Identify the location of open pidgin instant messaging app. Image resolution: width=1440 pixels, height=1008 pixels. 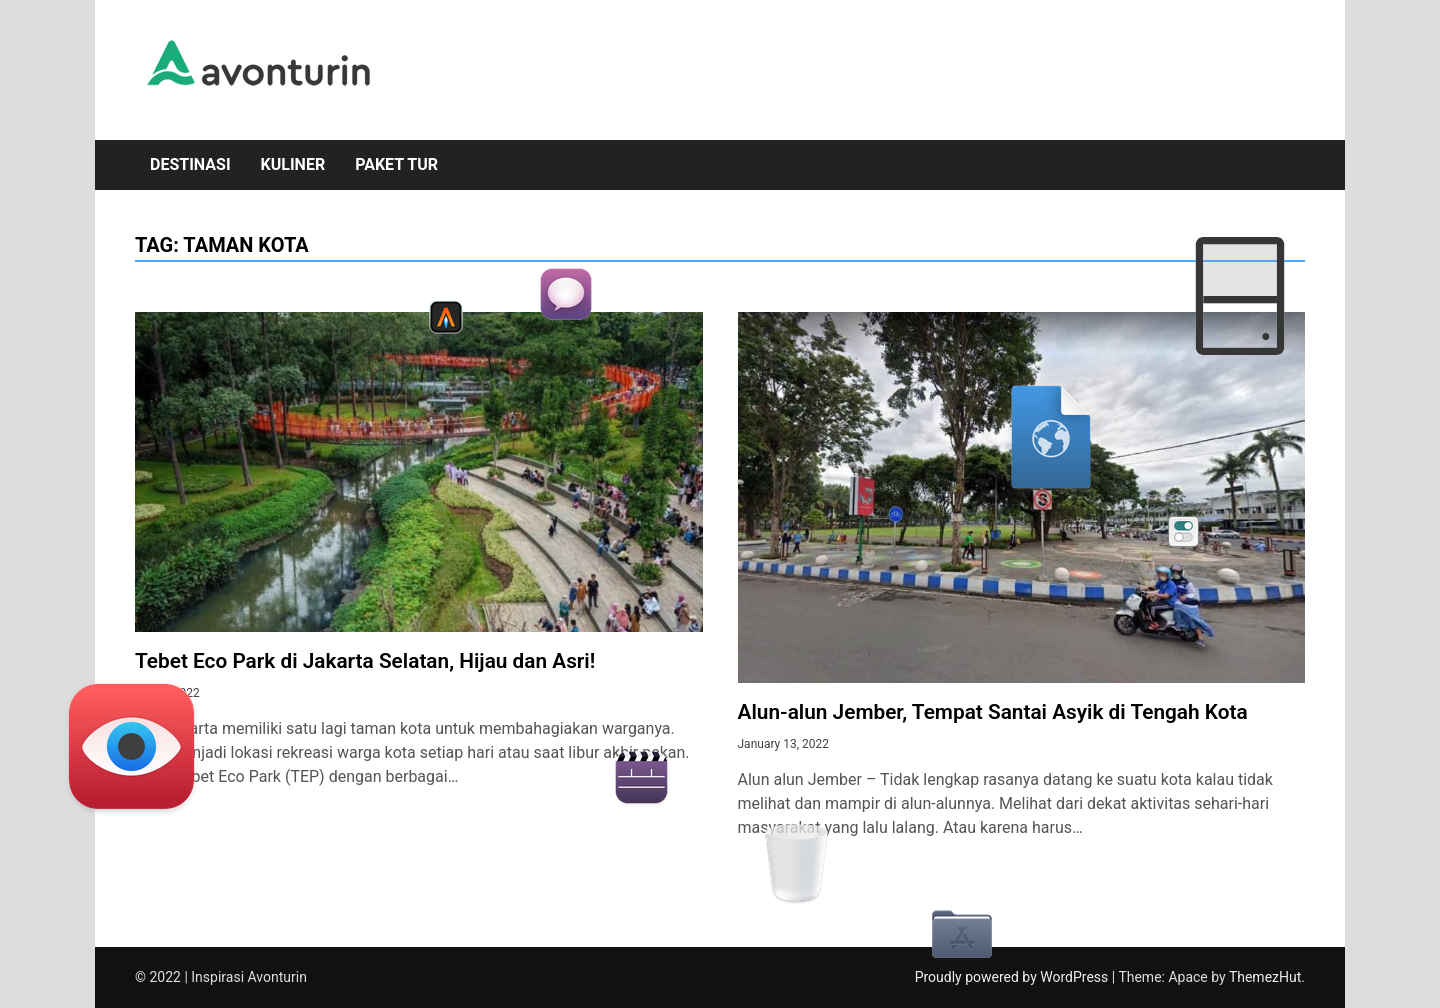
(566, 294).